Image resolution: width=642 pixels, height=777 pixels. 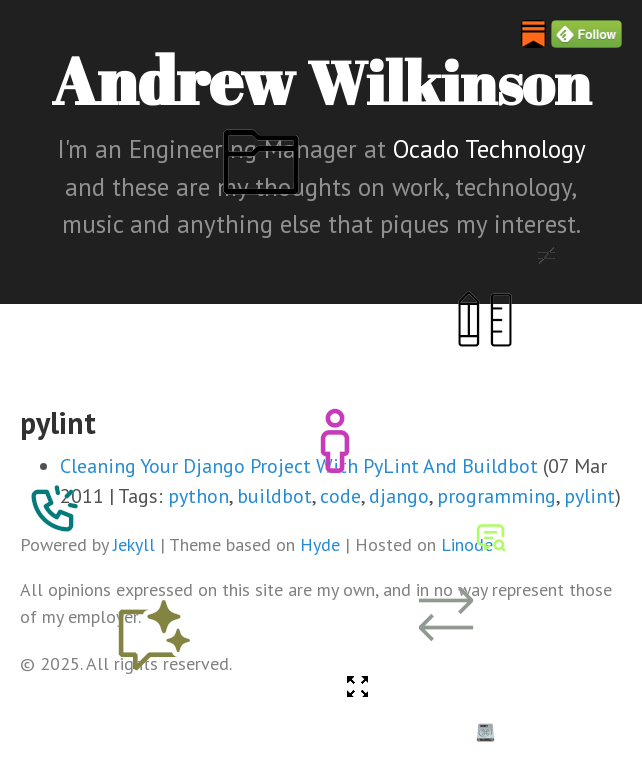 What do you see at coordinates (152, 638) in the screenshot?
I see `start an AI-powered chat conversation` at bounding box center [152, 638].